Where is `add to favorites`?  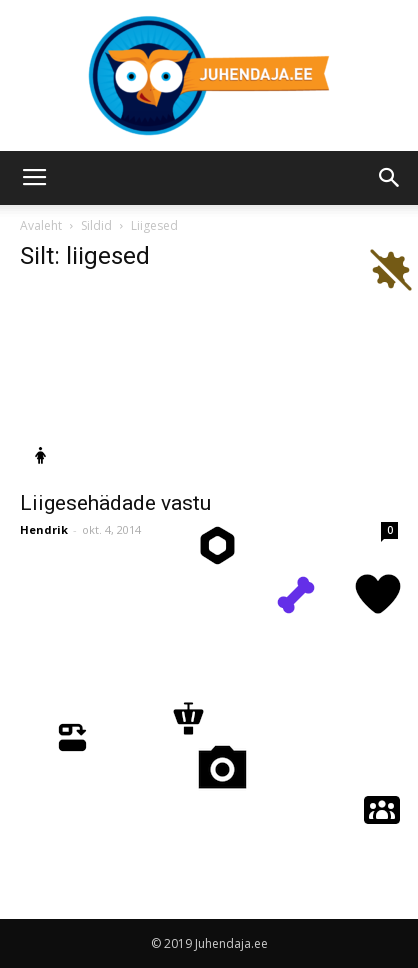 add to favorites is located at coordinates (378, 594).